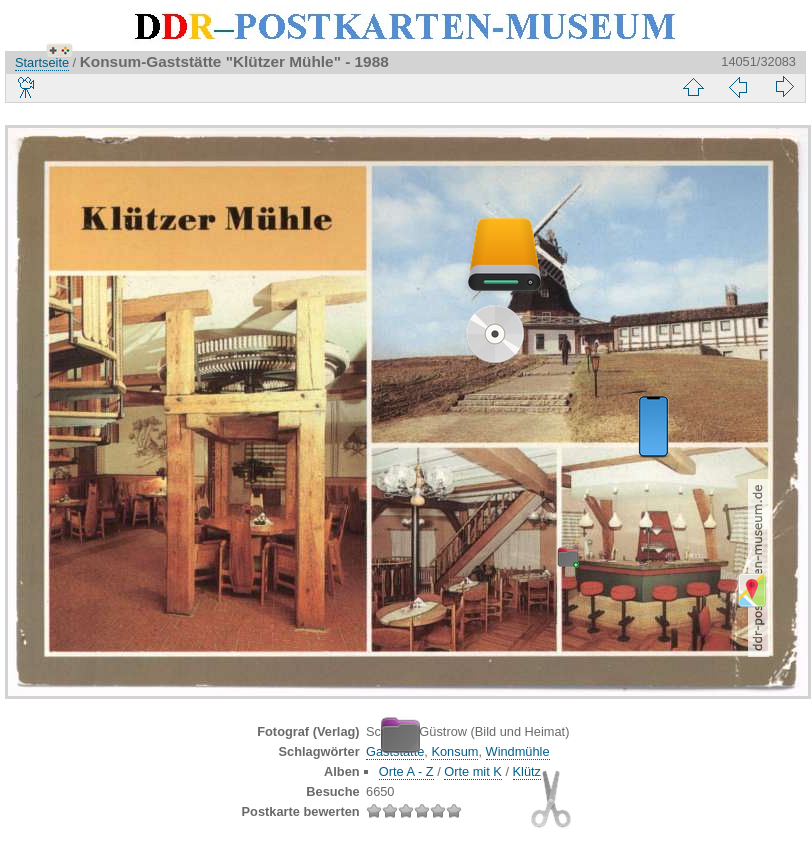  Describe the element at coordinates (653, 427) in the screenshot. I see `indicates a connected iPhone 12 Pro Max device` at that location.